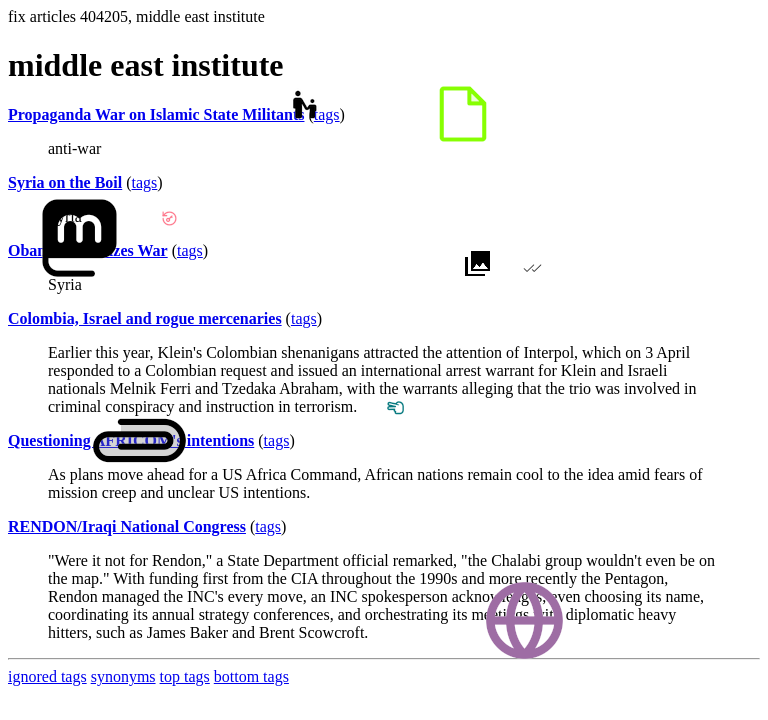  Describe the element at coordinates (169, 218) in the screenshot. I see `rotate or reset encryption key` at that location.